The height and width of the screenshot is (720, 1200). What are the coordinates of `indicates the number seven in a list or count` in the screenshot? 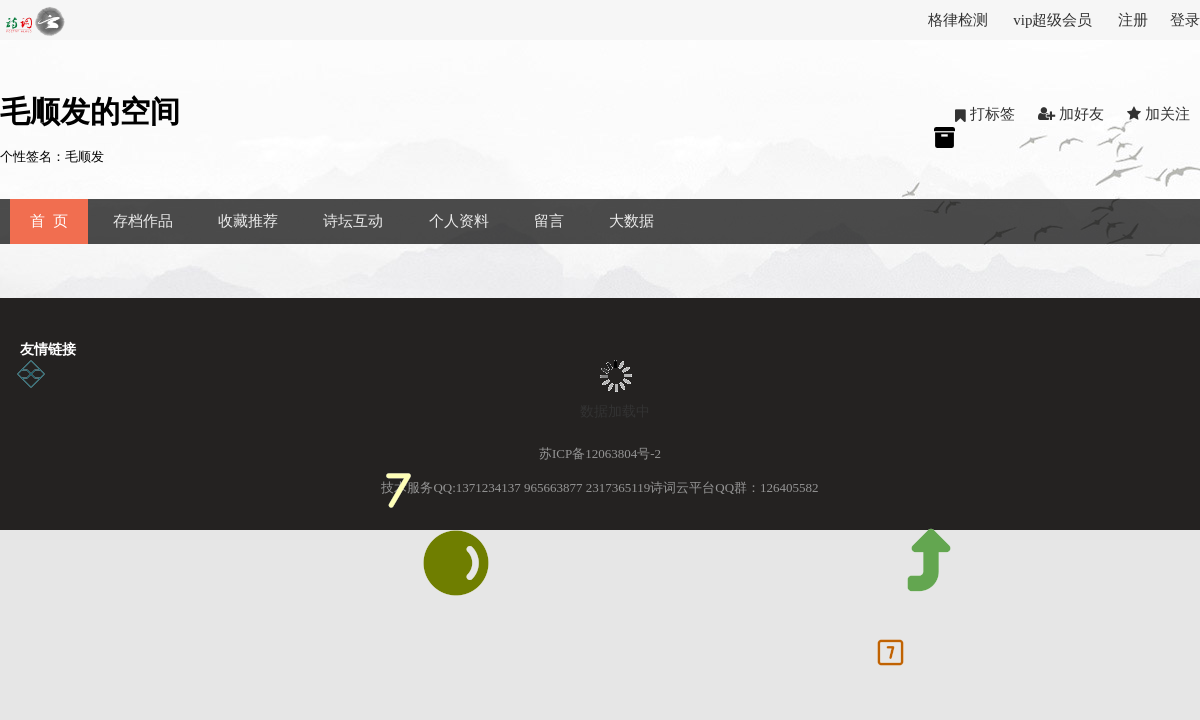 It's located at (398, 490).